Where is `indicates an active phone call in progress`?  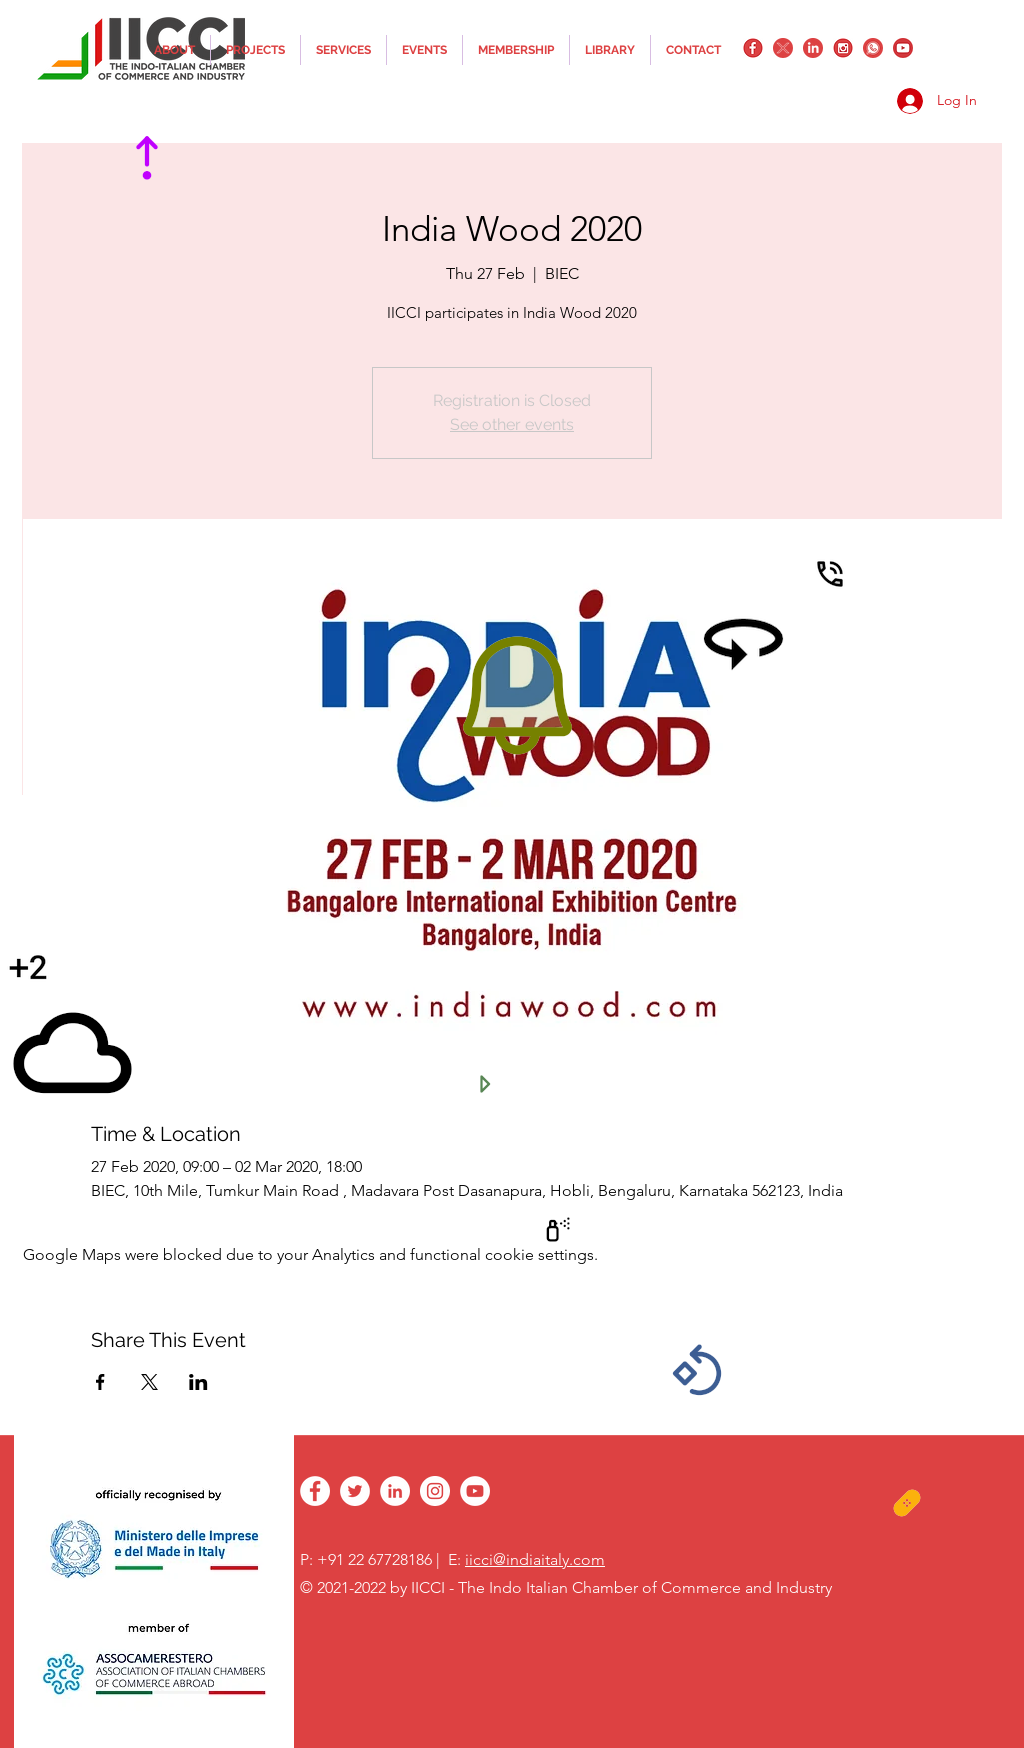 indicates an active phone call in progress is located at coordinates (830, 574).